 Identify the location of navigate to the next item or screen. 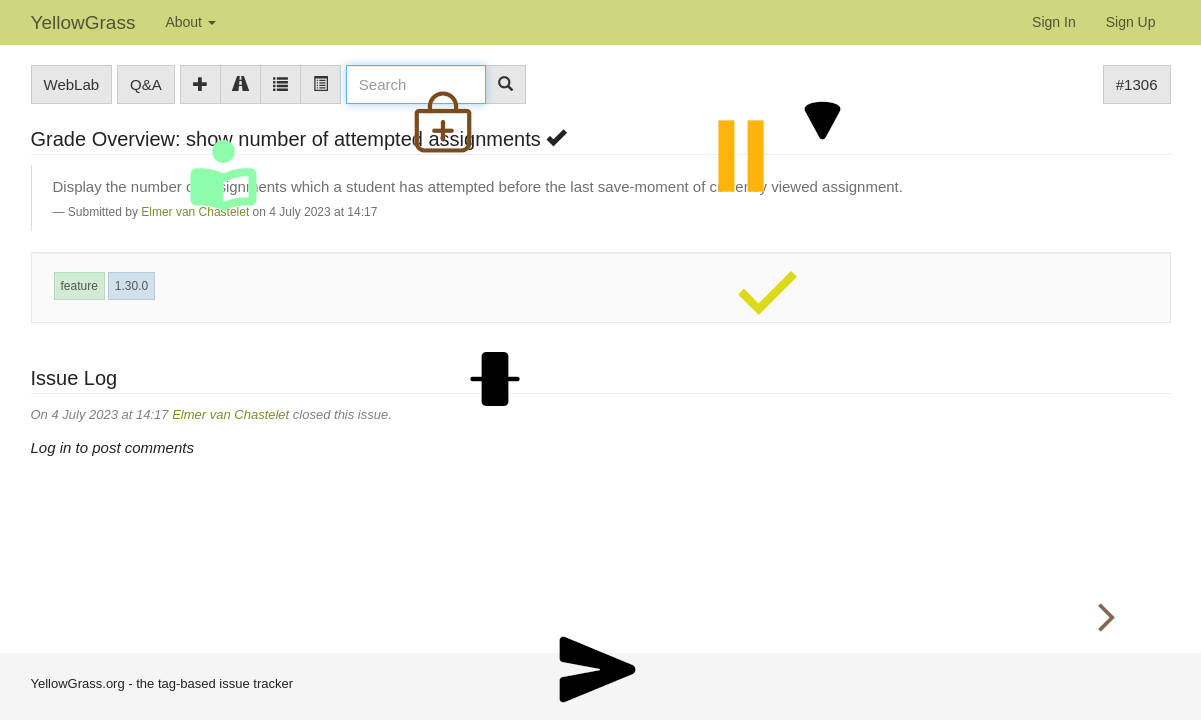
(1106, 617).